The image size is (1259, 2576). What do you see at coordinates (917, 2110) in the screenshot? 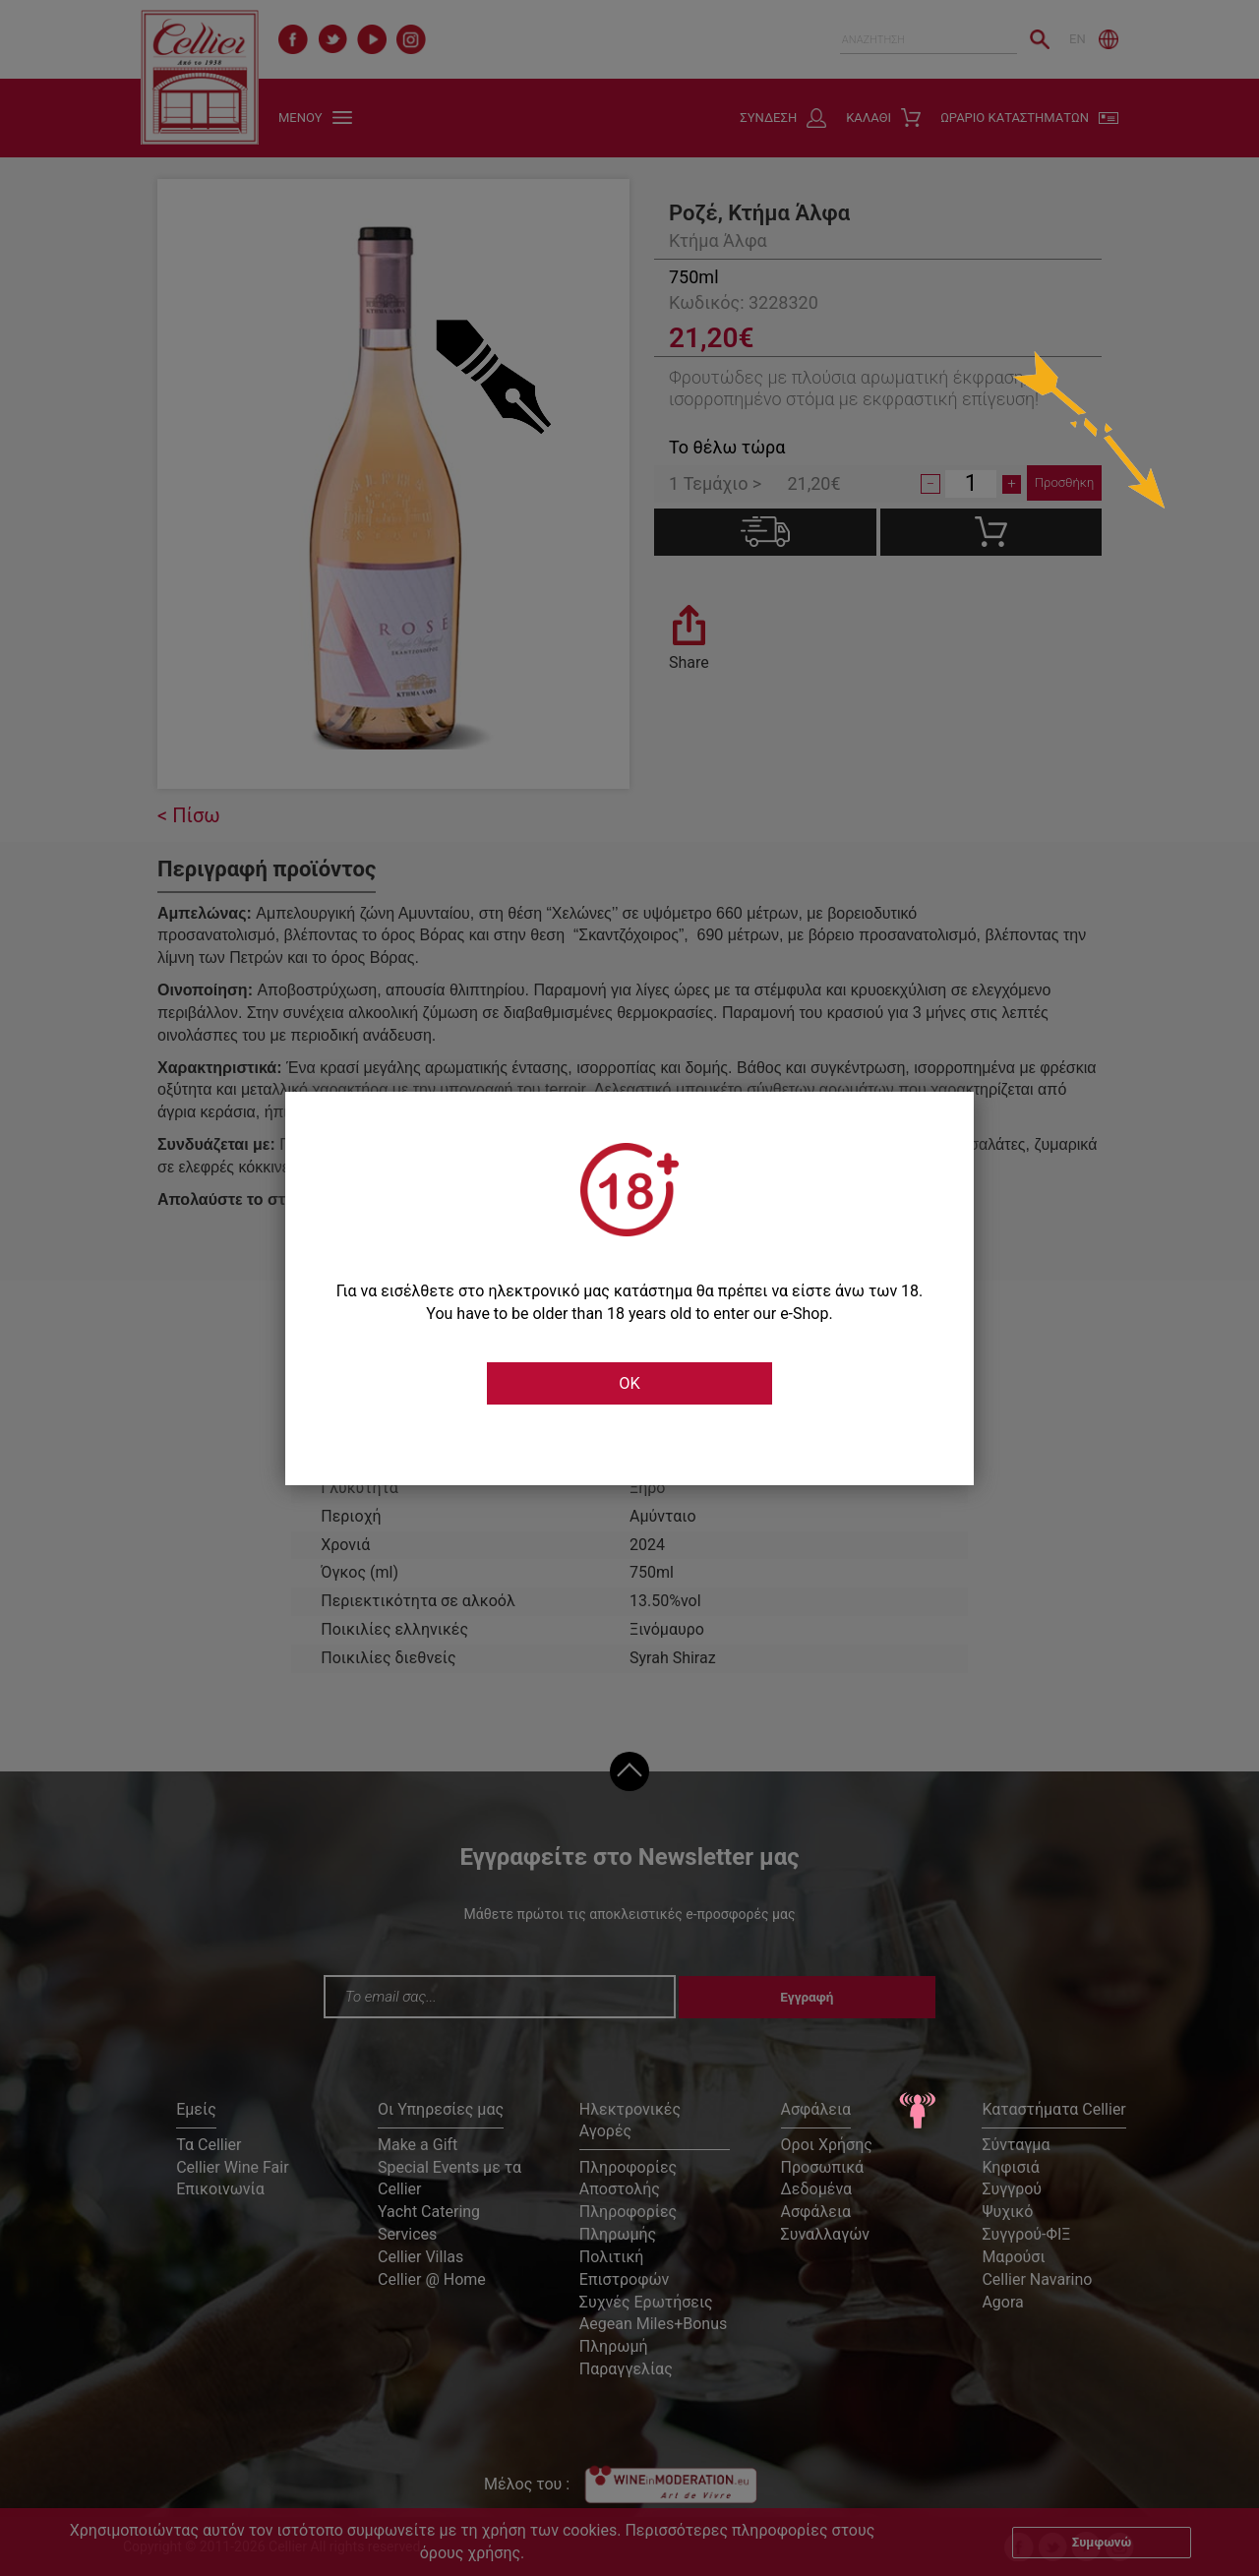
I see `indicates active awareness or alert mode` at bounding box center [917, 2110].